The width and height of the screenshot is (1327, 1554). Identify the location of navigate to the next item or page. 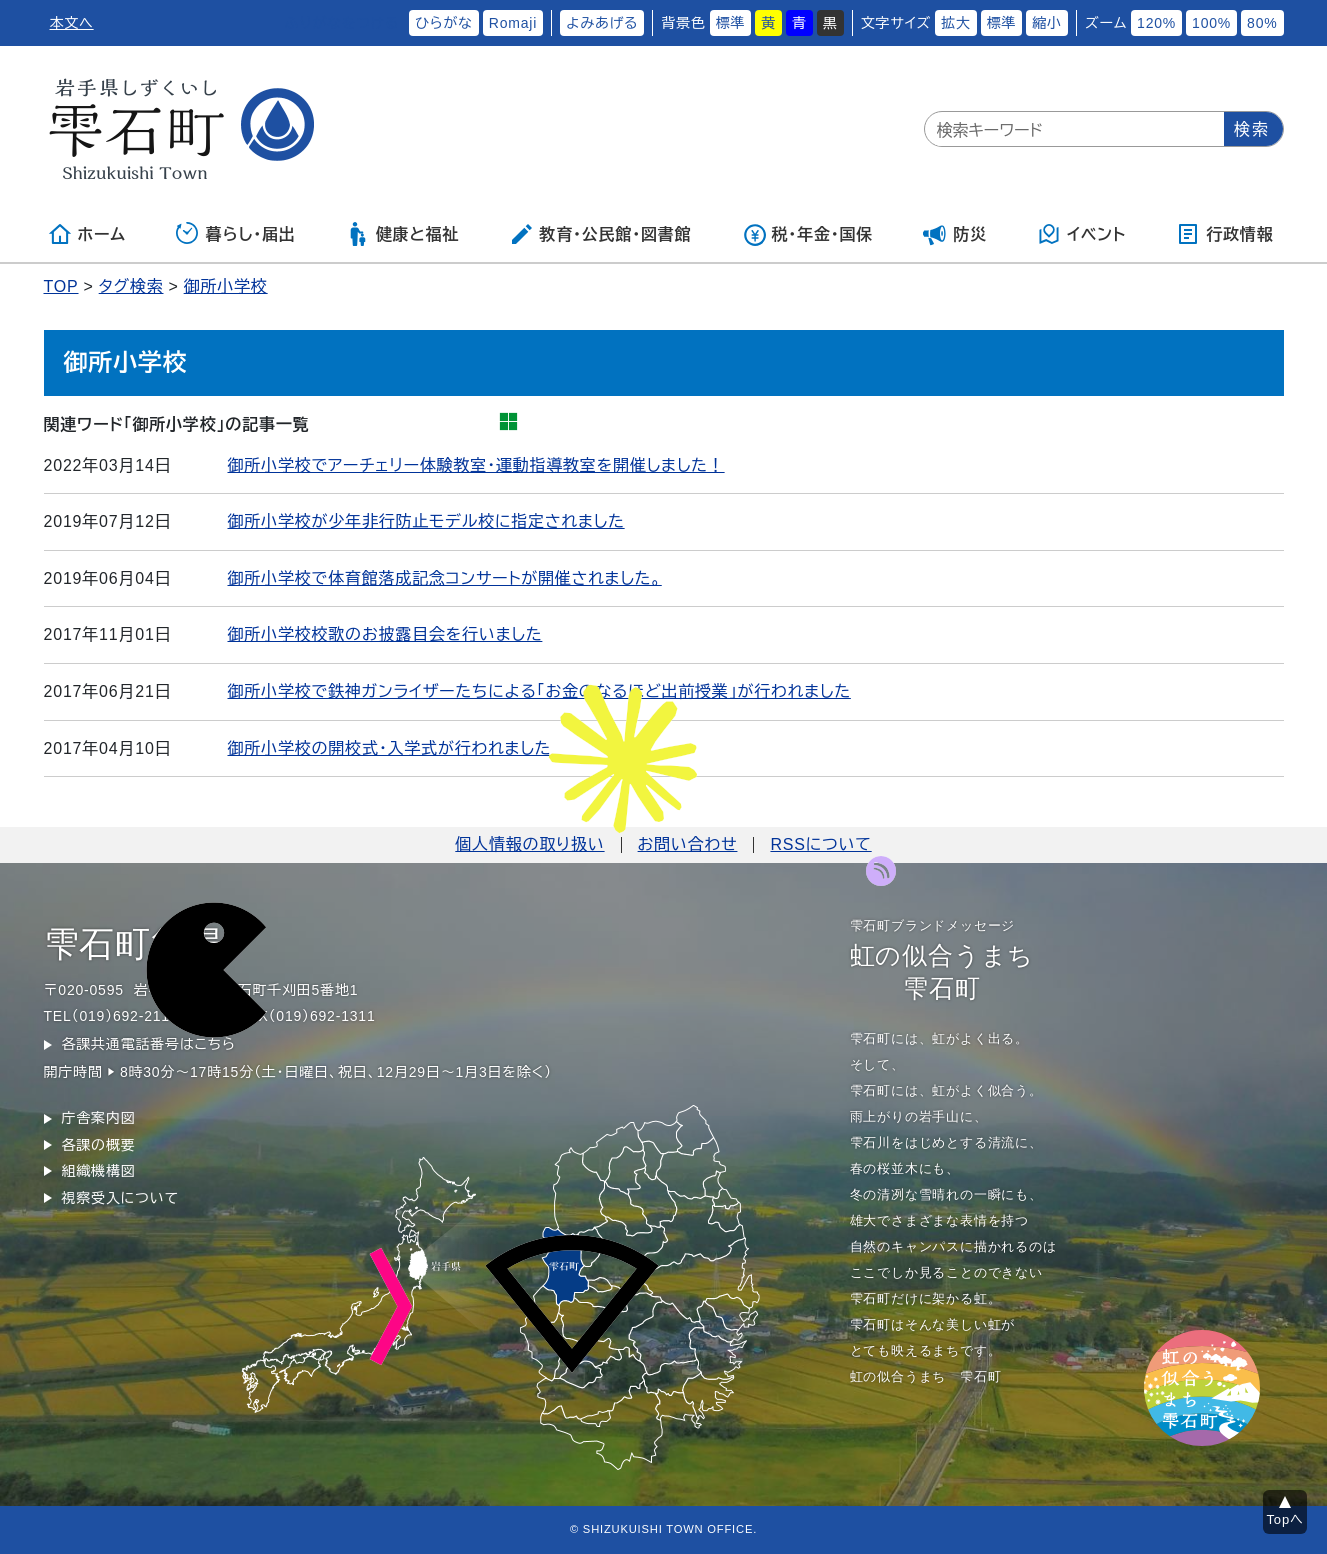
(388, 1306).